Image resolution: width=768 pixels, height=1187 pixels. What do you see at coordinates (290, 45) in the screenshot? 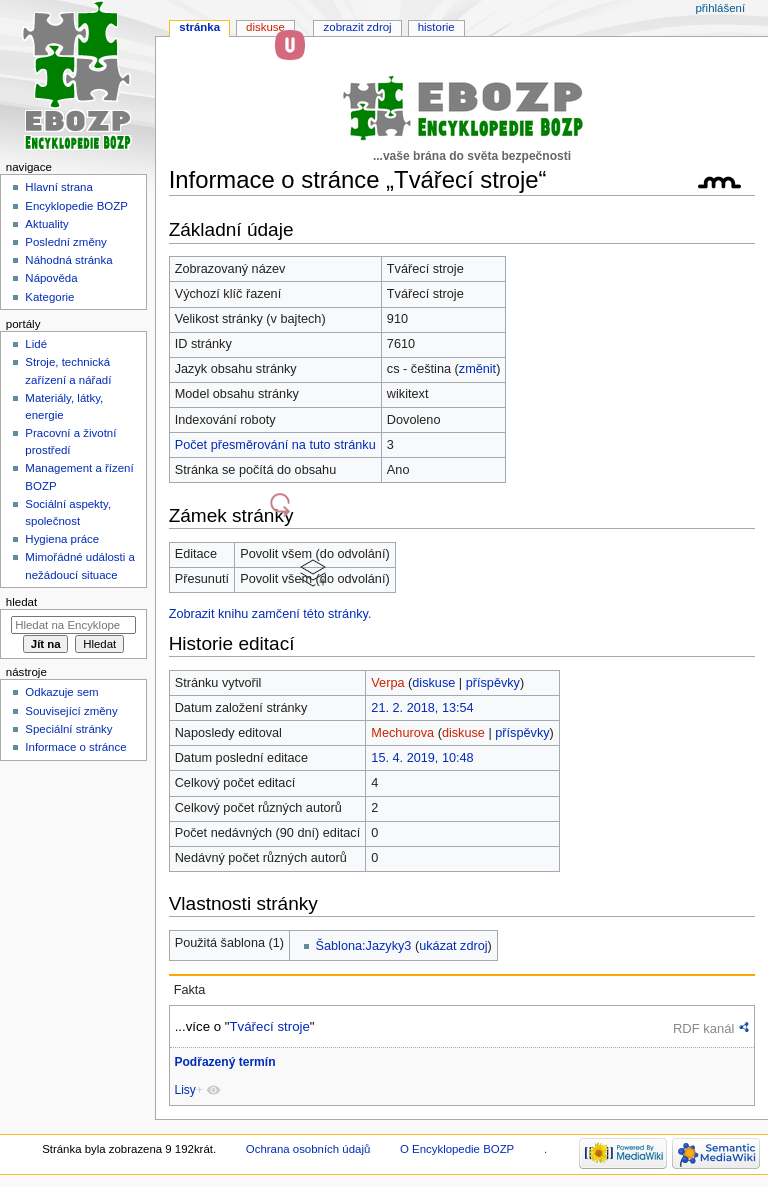
I see `indicates an unread item or status` at bounding box center [290, 45].